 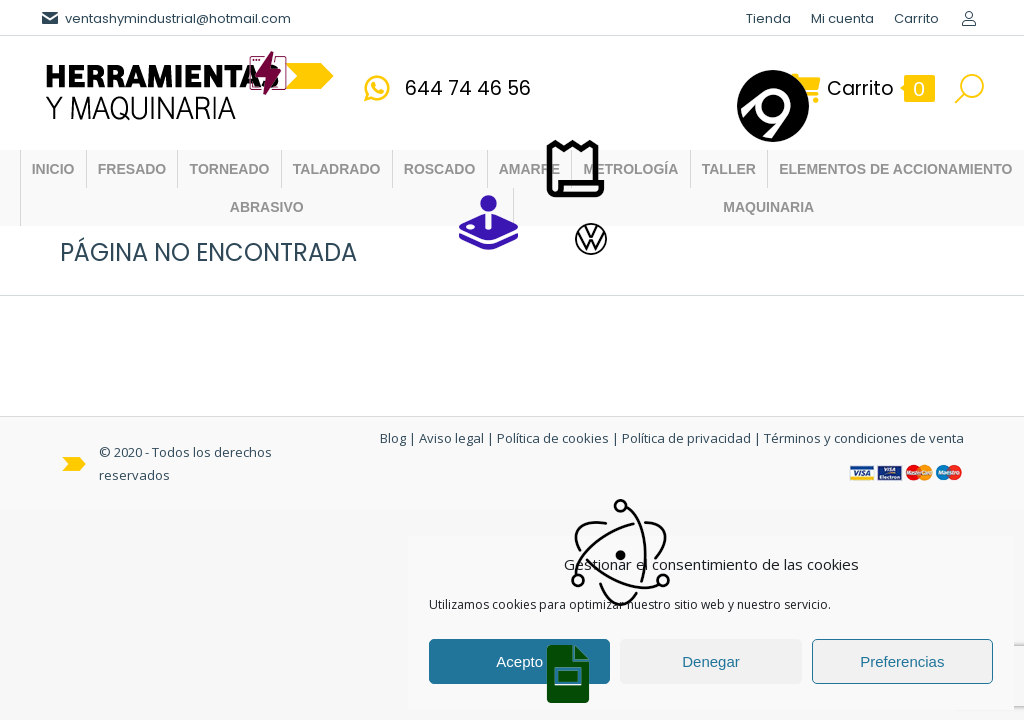 What do you see at coordinates (572, 168) in the screenshot?
I see `view receipt or transaction history` at bounding box center [572, 168].